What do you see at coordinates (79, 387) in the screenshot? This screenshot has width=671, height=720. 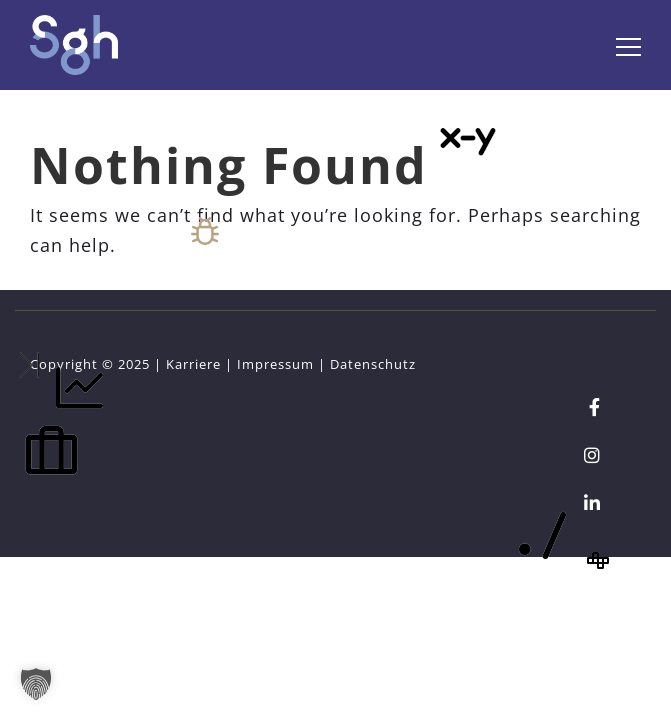 I see `view analytics or statistics` at bounding box center [79, 387].